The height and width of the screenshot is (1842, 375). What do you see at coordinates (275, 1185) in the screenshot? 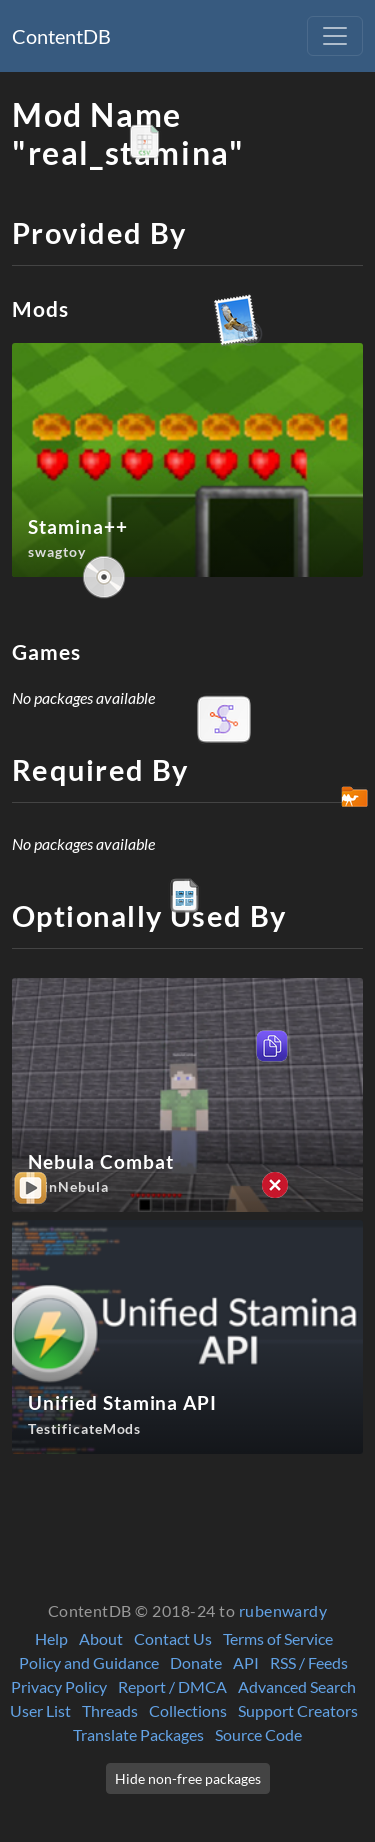
I see `close the current window or dialog` at bounding box center [275, 1185].